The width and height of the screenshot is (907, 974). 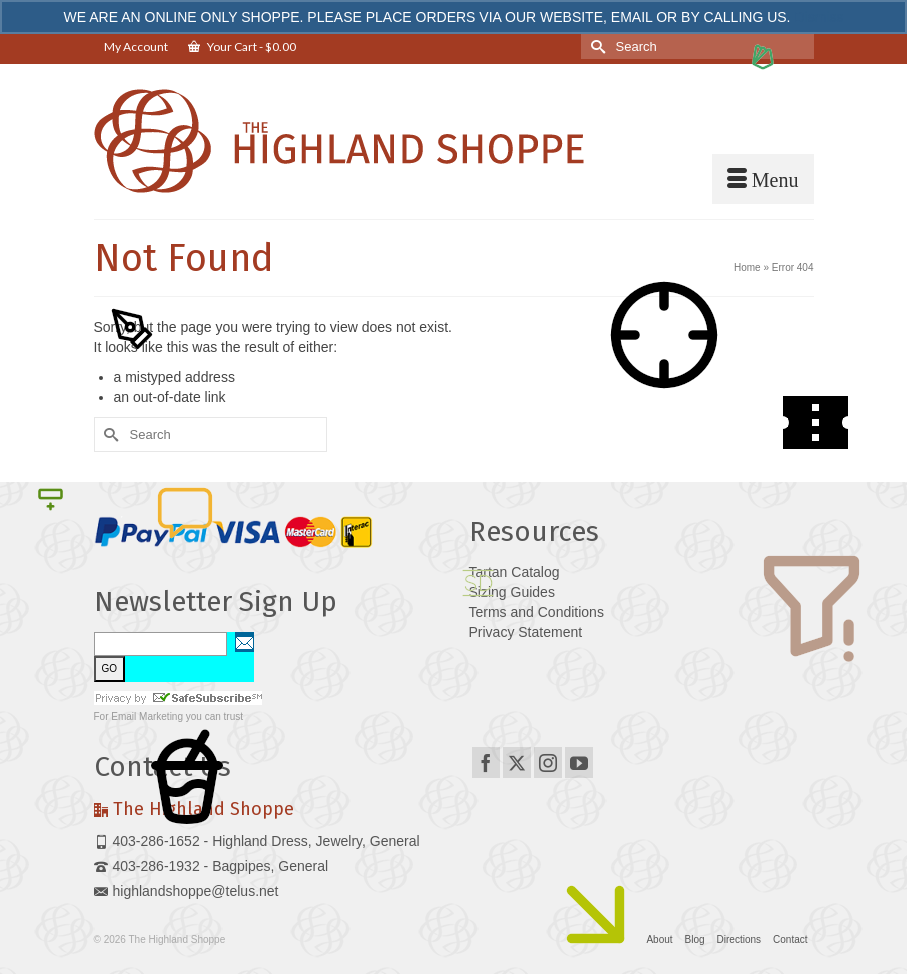 I want to click on access vector drawing or pen tool, so click(x=132, y=329).